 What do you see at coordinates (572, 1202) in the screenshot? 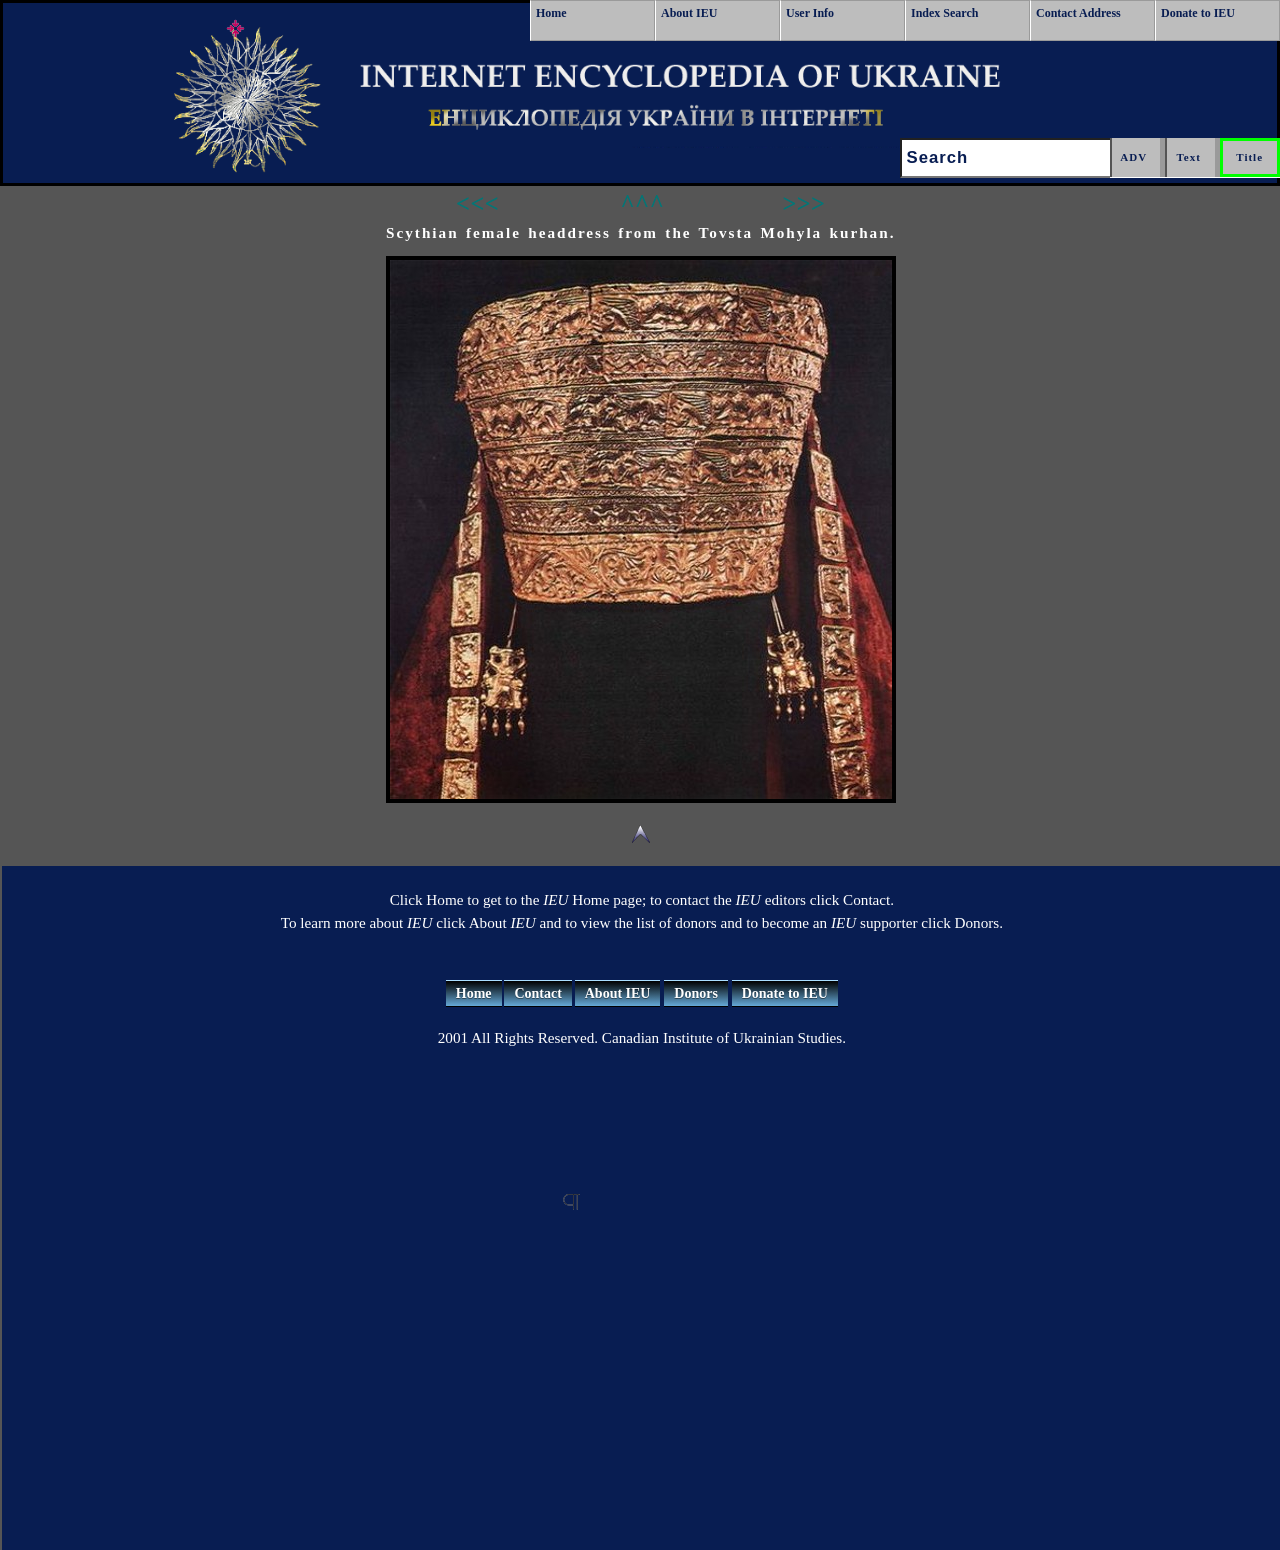
I see `toggle paragraph formatting options` at bounding box center [572, 1202].